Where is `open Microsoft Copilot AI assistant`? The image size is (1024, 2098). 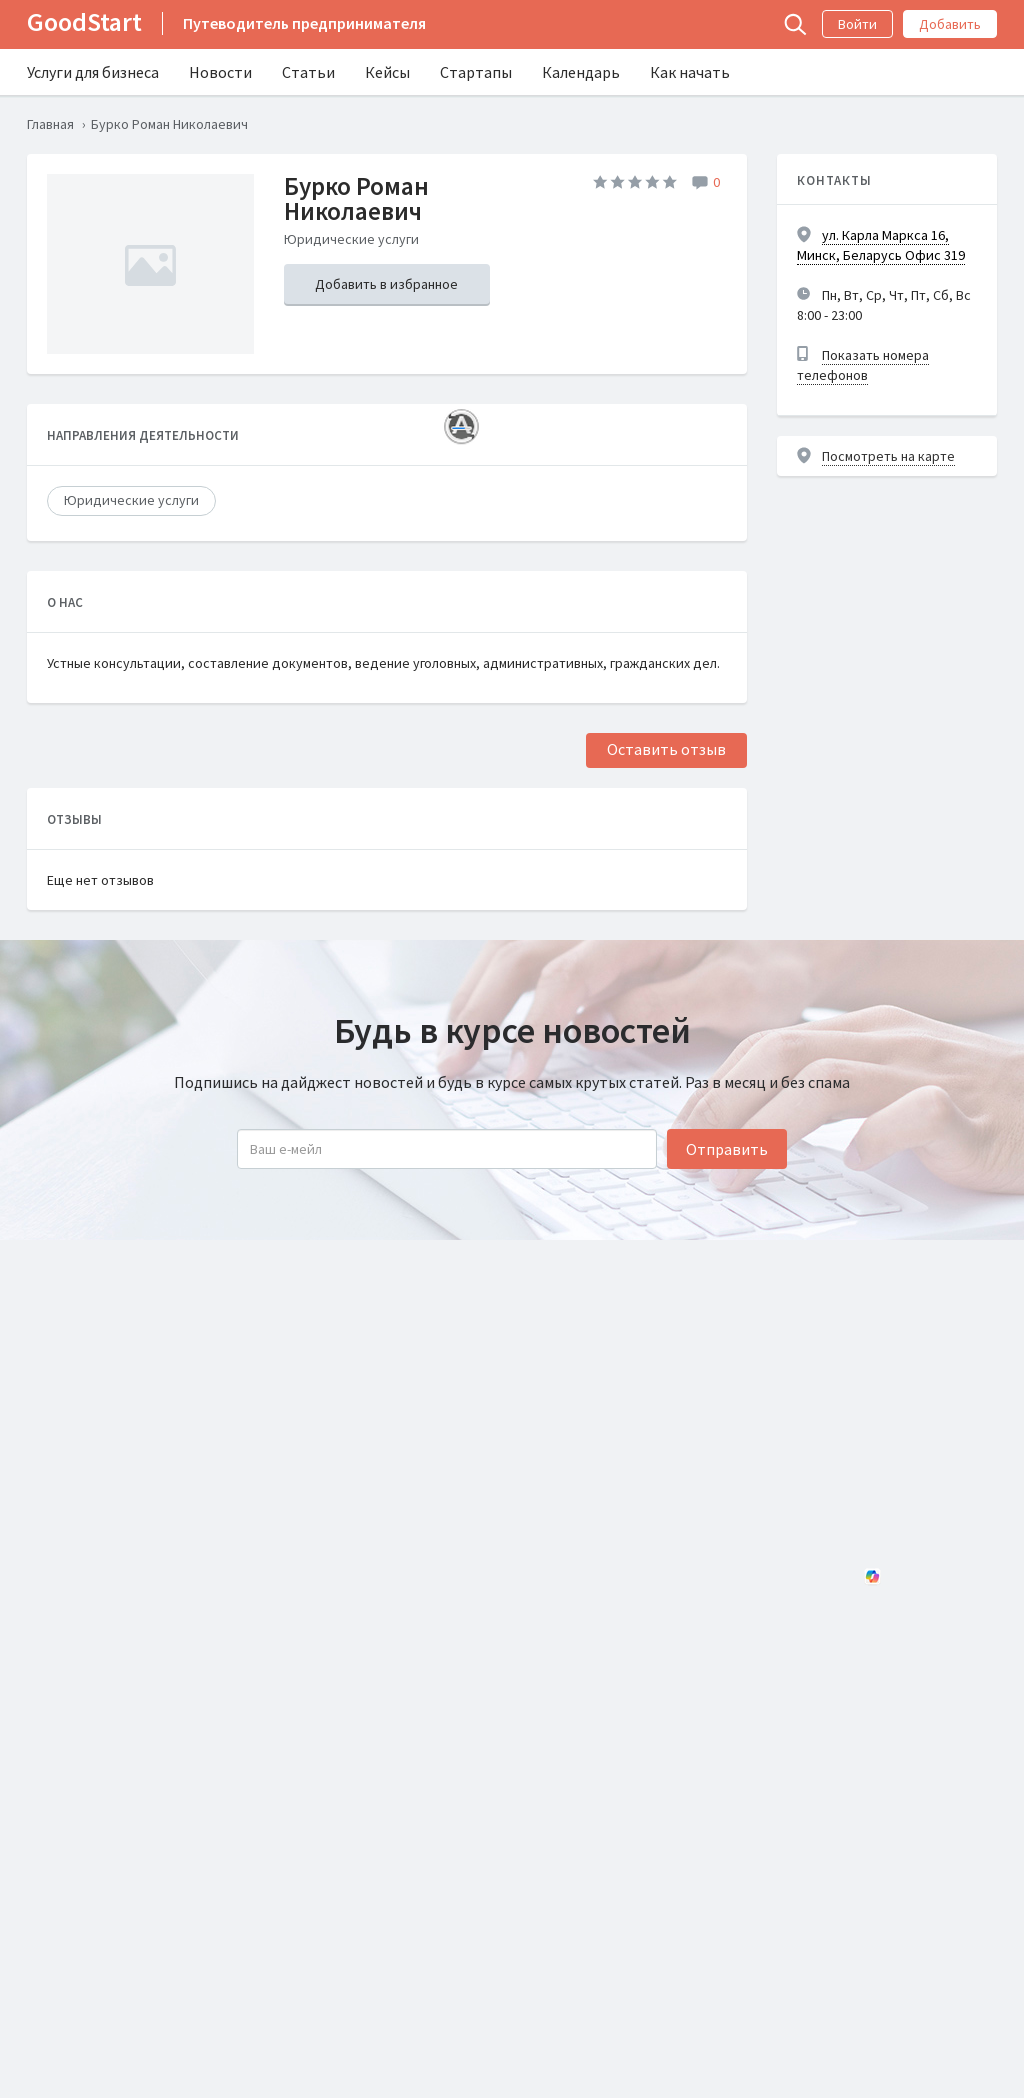 open Microsoft Copilot AI assistant is located at coordinates (872, 1576).